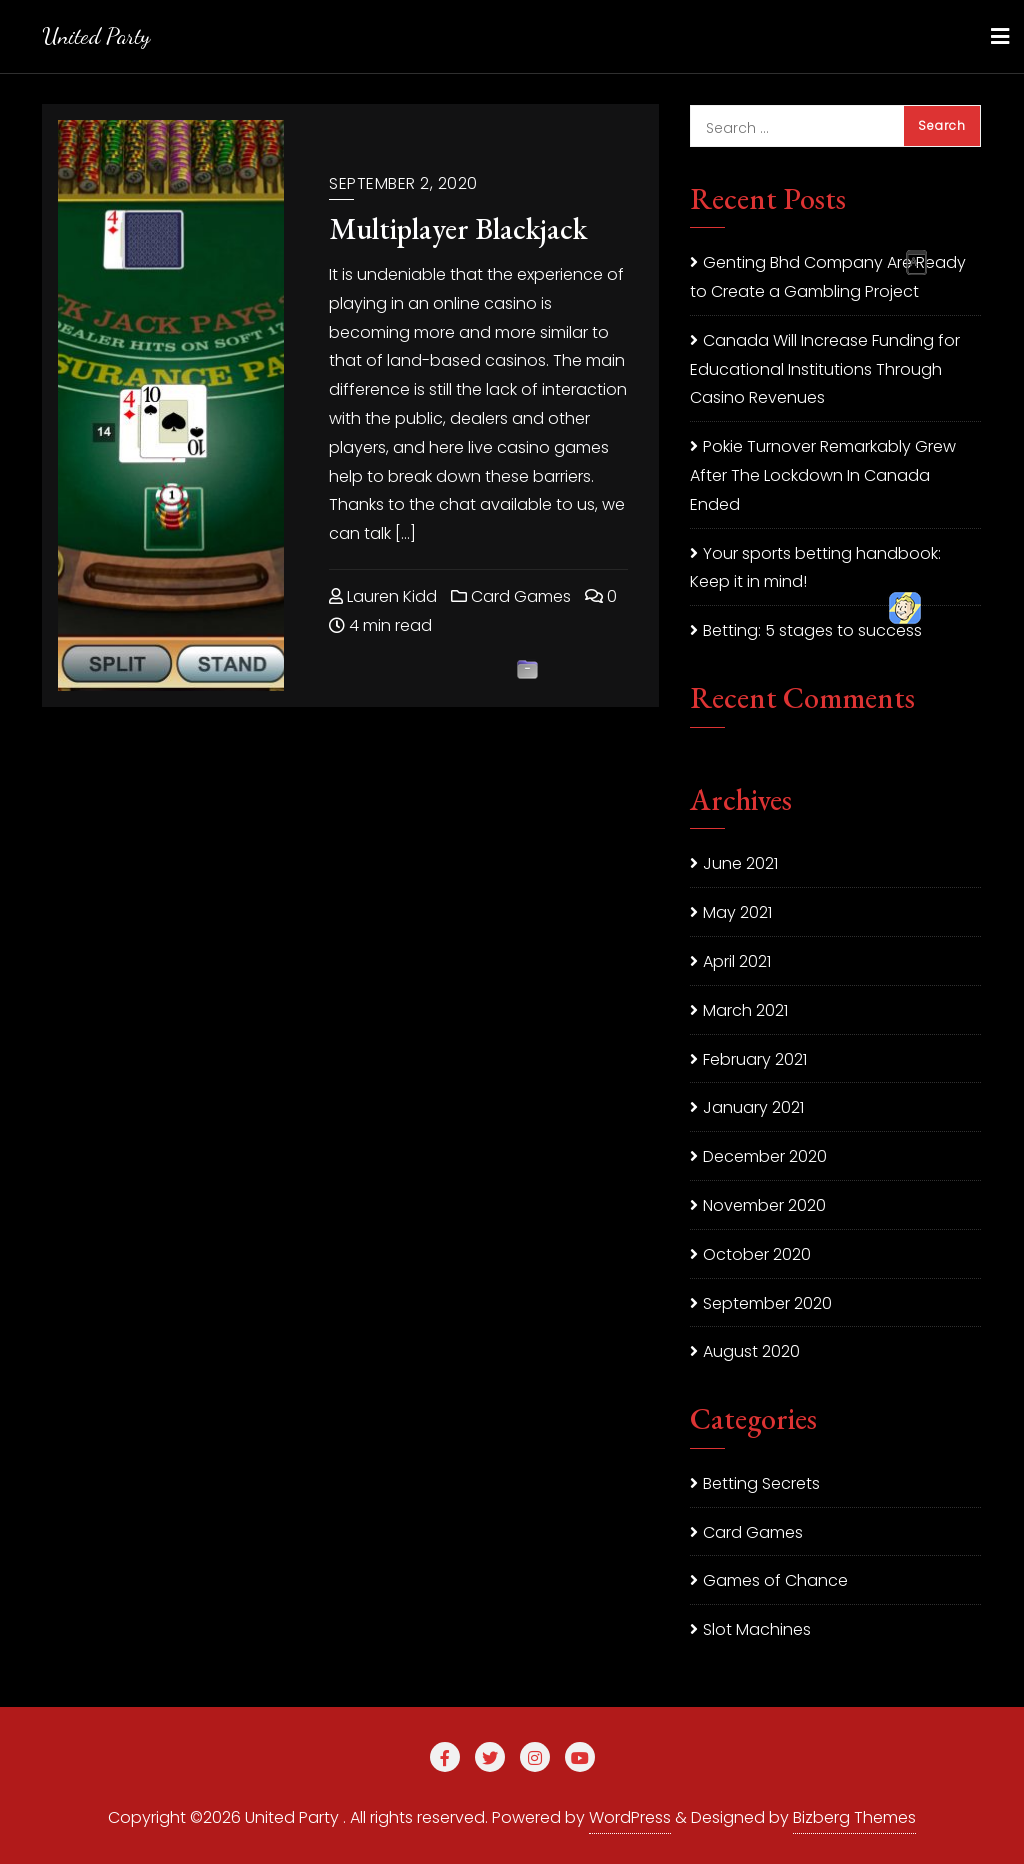 Image resolution: width=1024 pixels, height=1864 pixels. What do you see at coordinates (905, 608) in the screenshot?
I see `launch Fallout 4 game` at bounding box center [905, 608].